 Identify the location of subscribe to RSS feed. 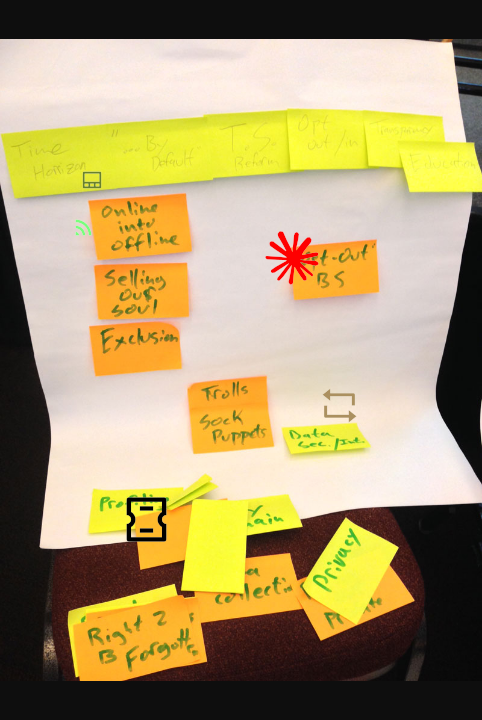
(83, 227).